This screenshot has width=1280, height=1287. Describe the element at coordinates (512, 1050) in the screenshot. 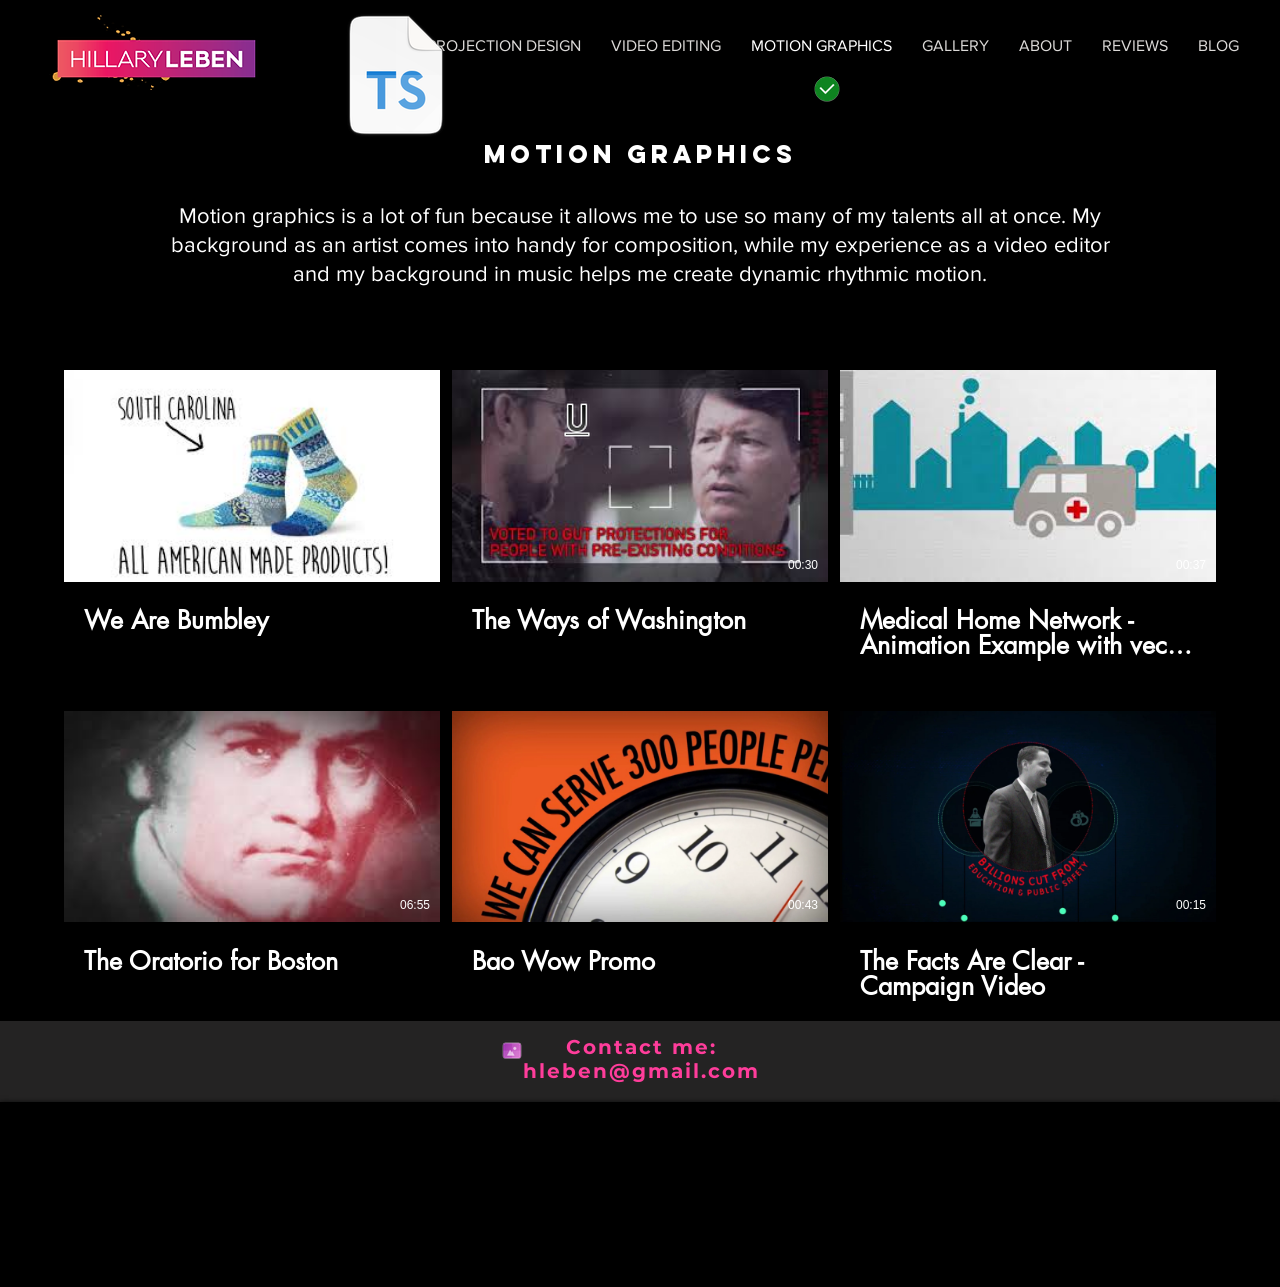

I see `indicates an image file type` at that location.